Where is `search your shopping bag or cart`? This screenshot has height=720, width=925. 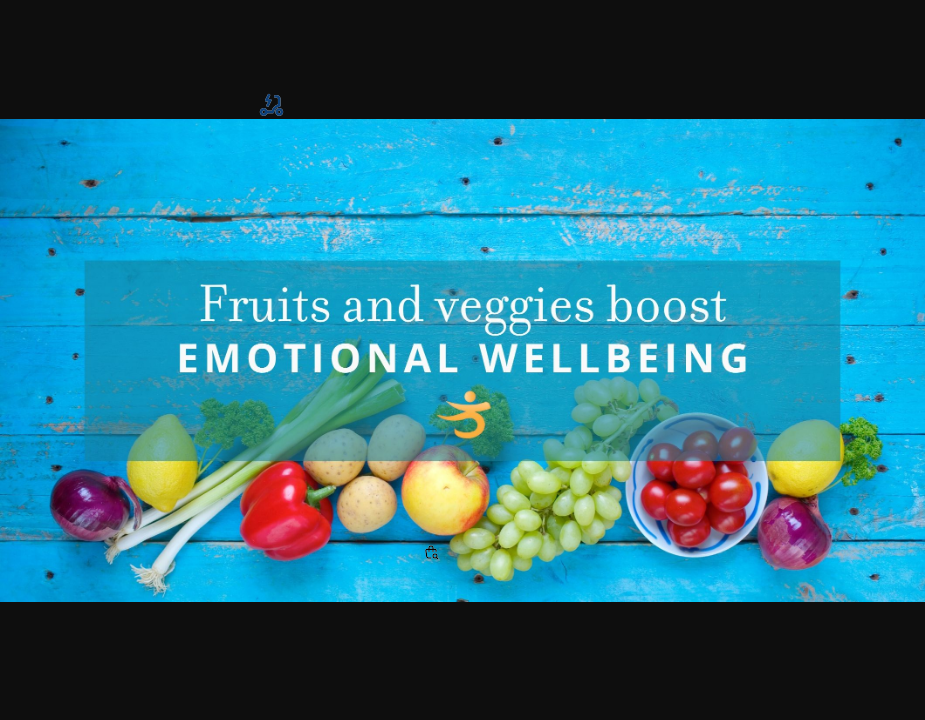
search your shopping bag or cart is located at coordinates (431, 552).